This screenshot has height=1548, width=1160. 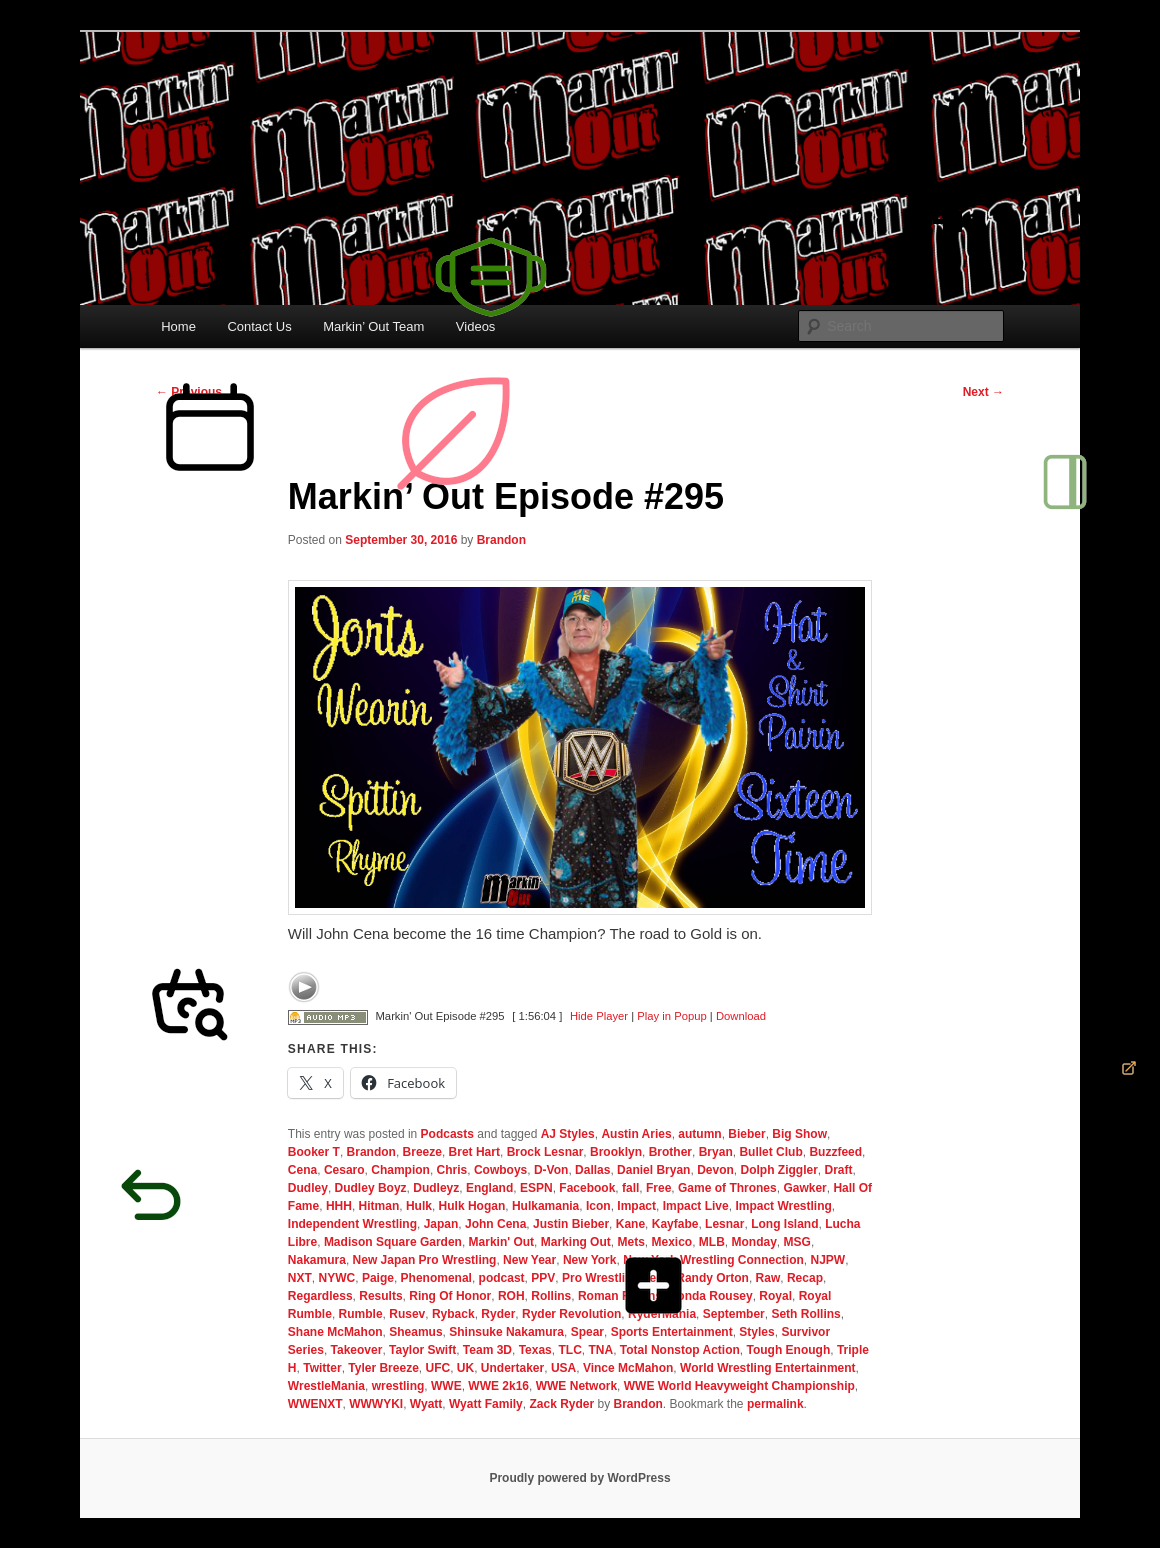 What do you see at coordinates (653, 1285) in the screenshot?
I see `add a new item or content` at bounding box center [653, 1285].